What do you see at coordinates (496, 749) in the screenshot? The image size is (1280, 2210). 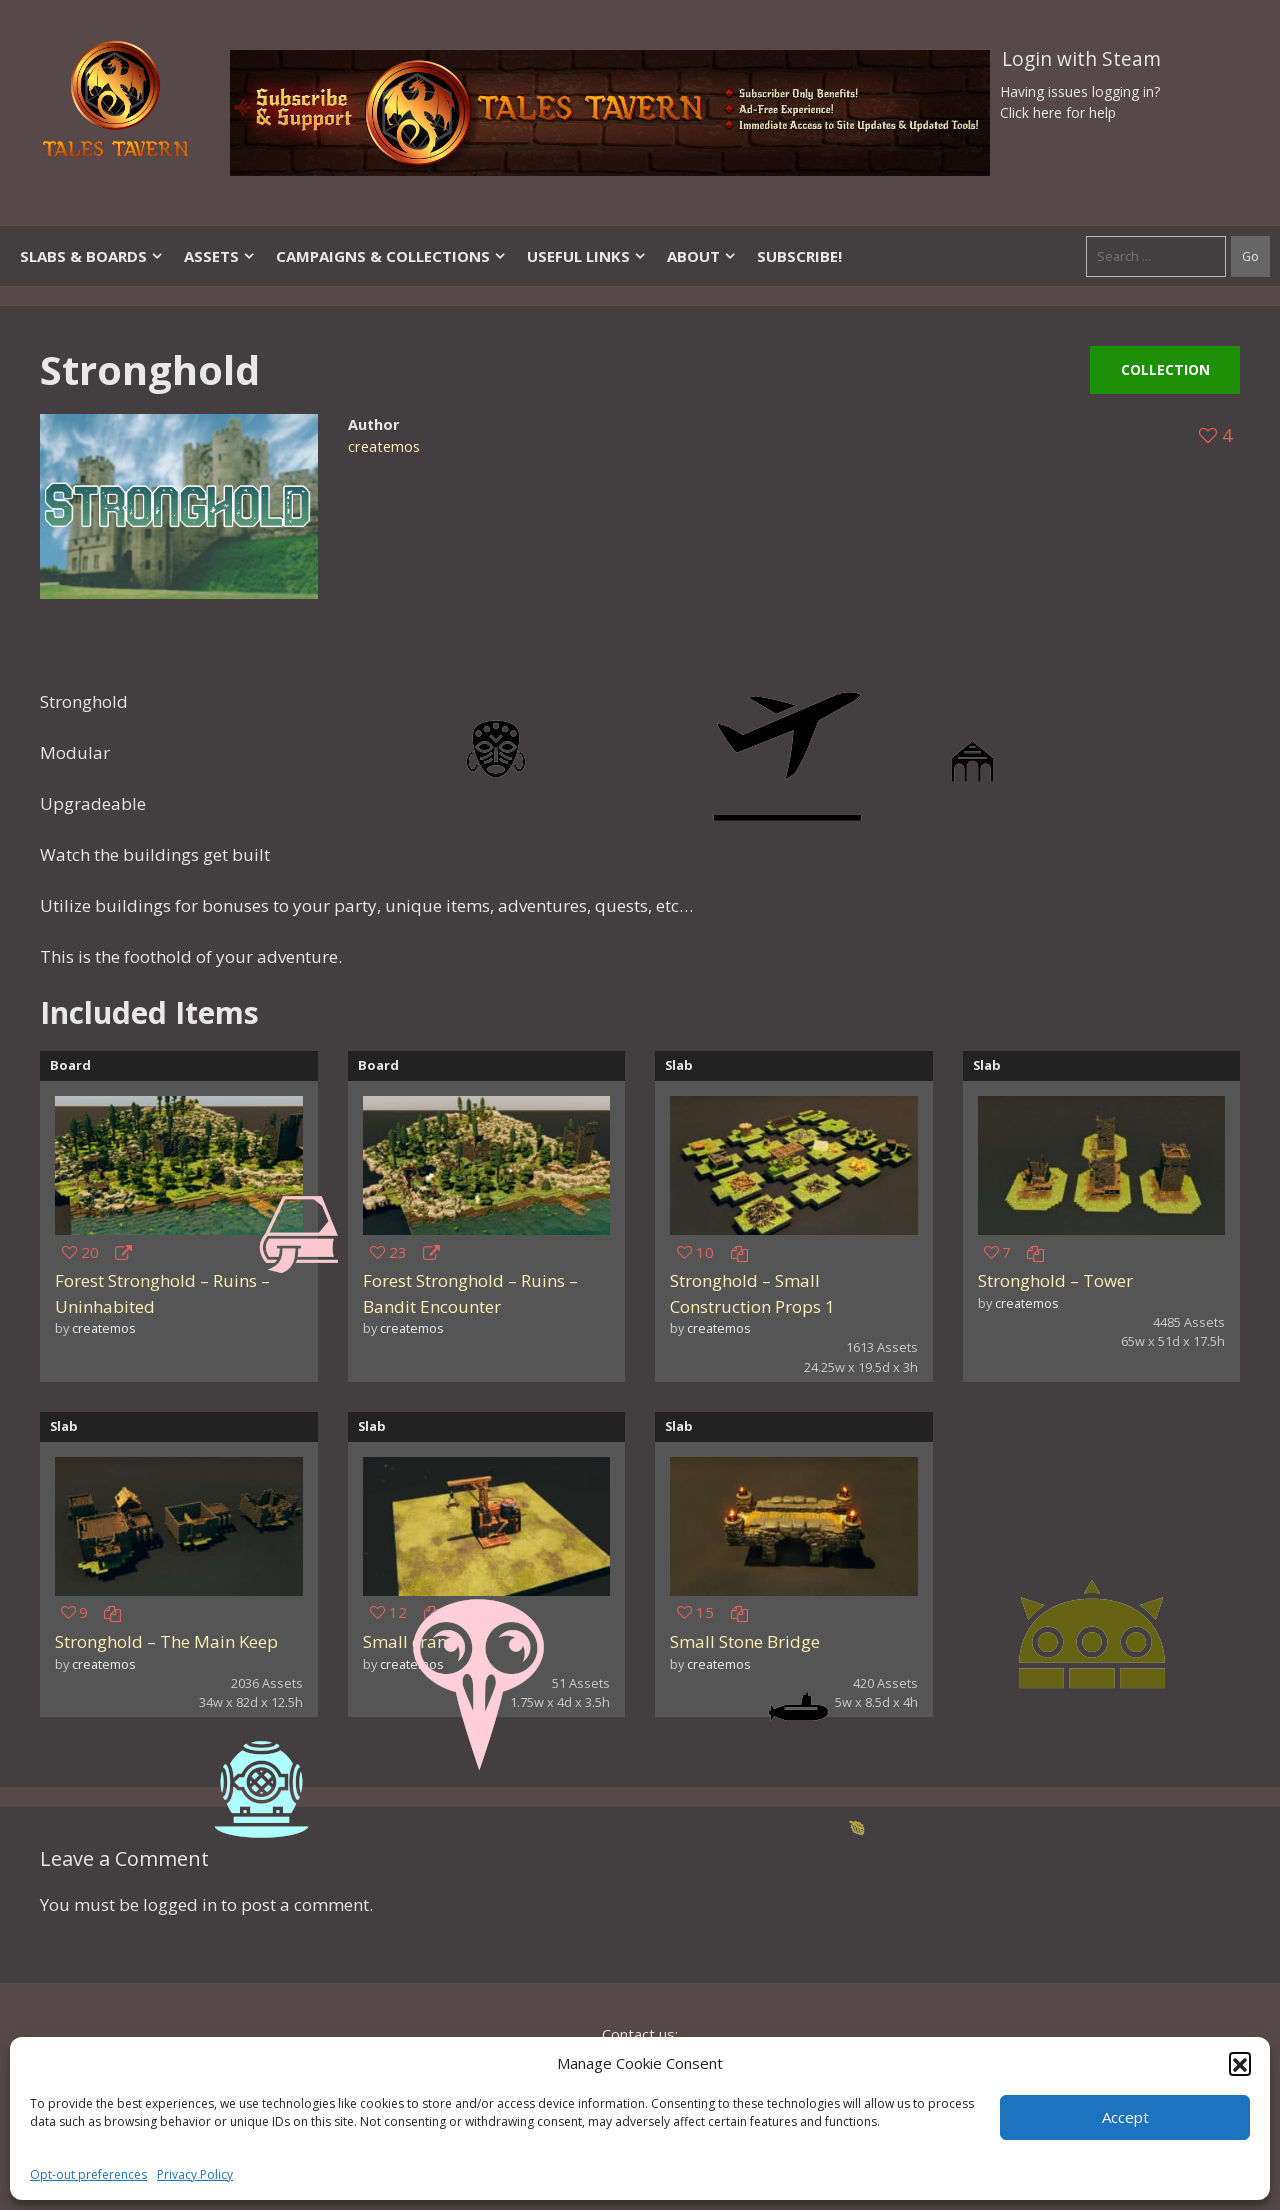 I see `access tribal or cultural game content` at bounding box center [496, 749].